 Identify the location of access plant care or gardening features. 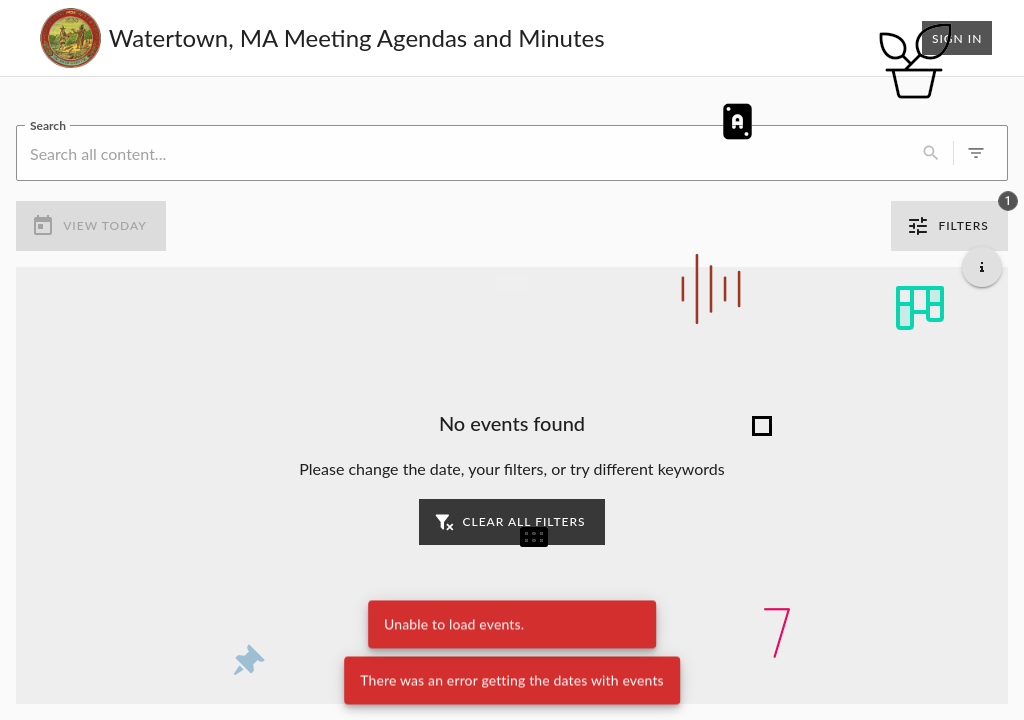
(914, 61).